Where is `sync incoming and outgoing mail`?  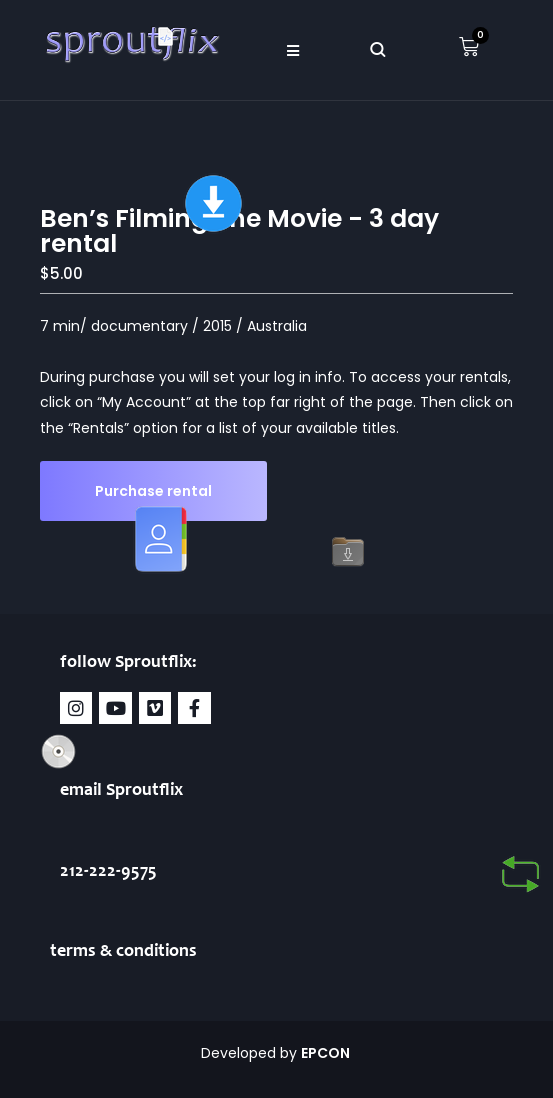
sync incoming and outgoing mail is located at coordinates (521, 874).